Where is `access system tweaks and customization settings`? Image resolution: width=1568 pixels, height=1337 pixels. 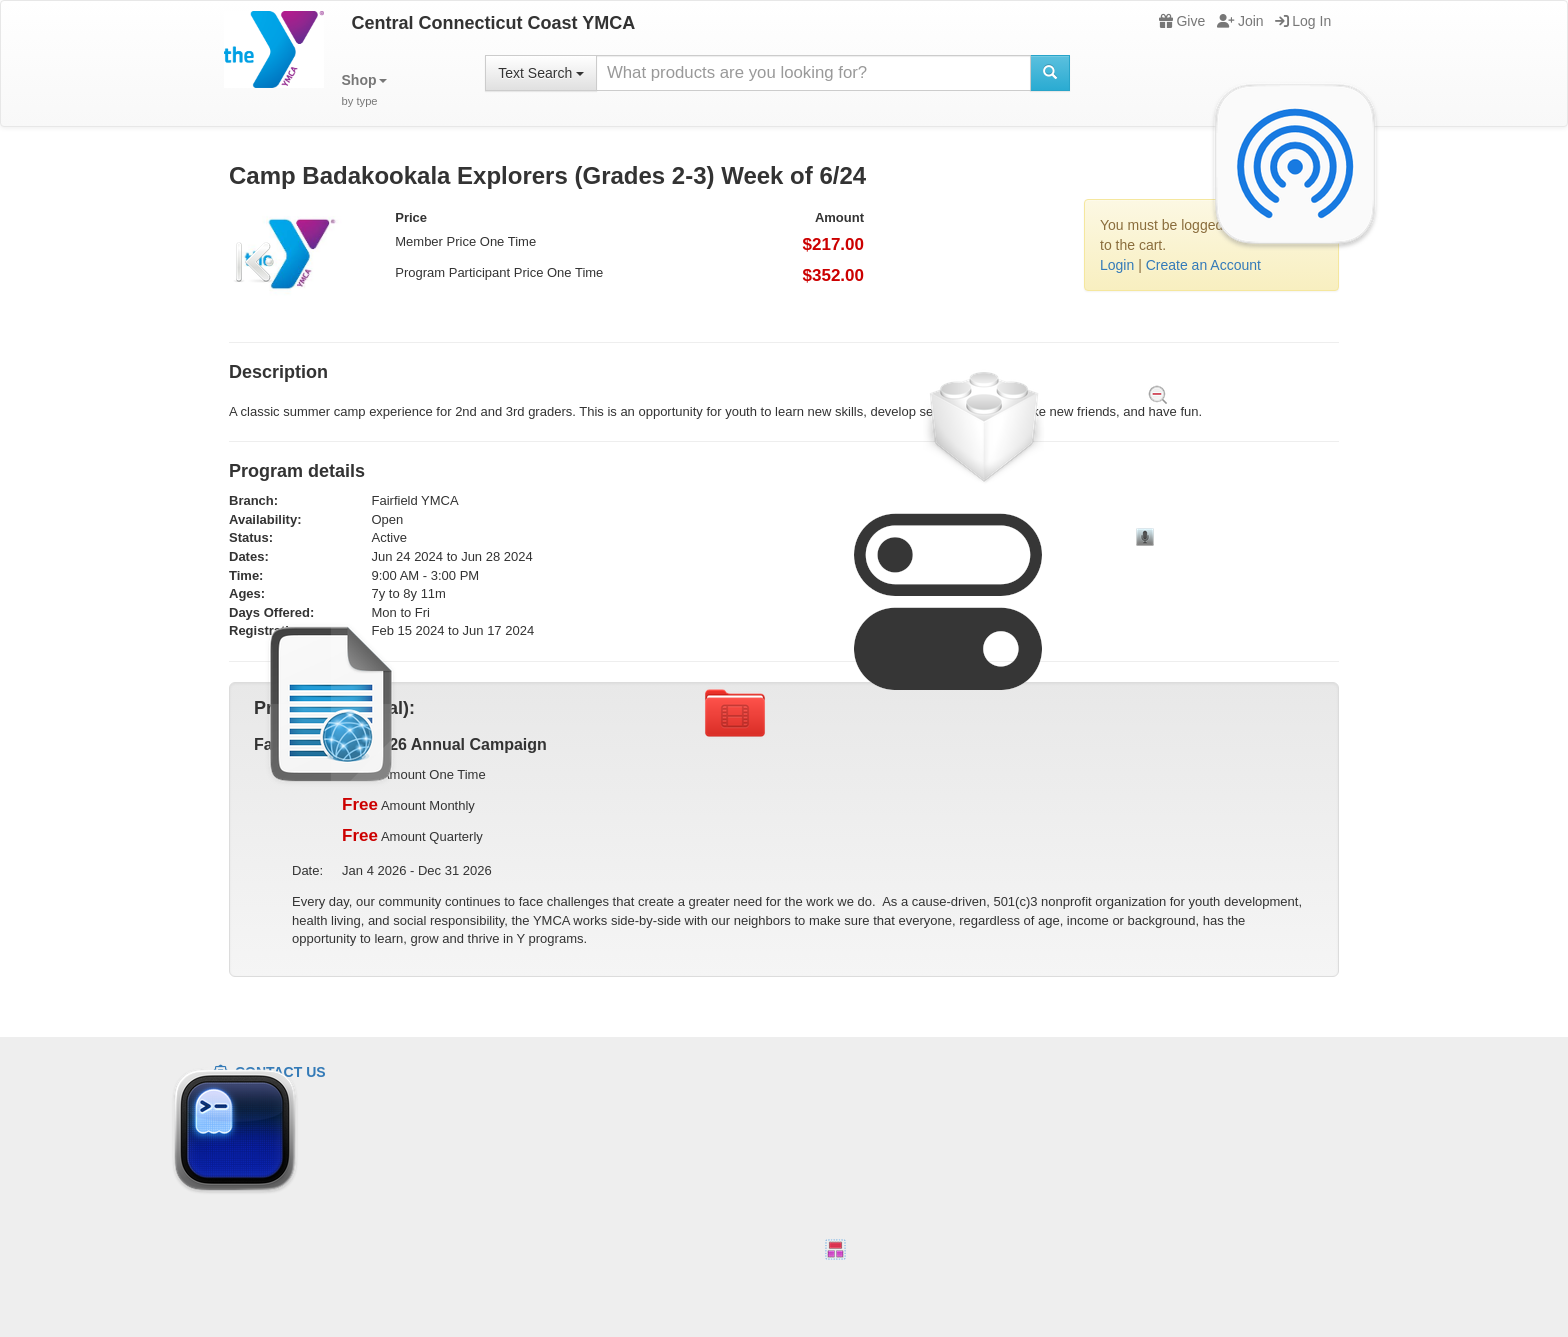
access system tweaks and customization settings is located at coordinates (948, 596).